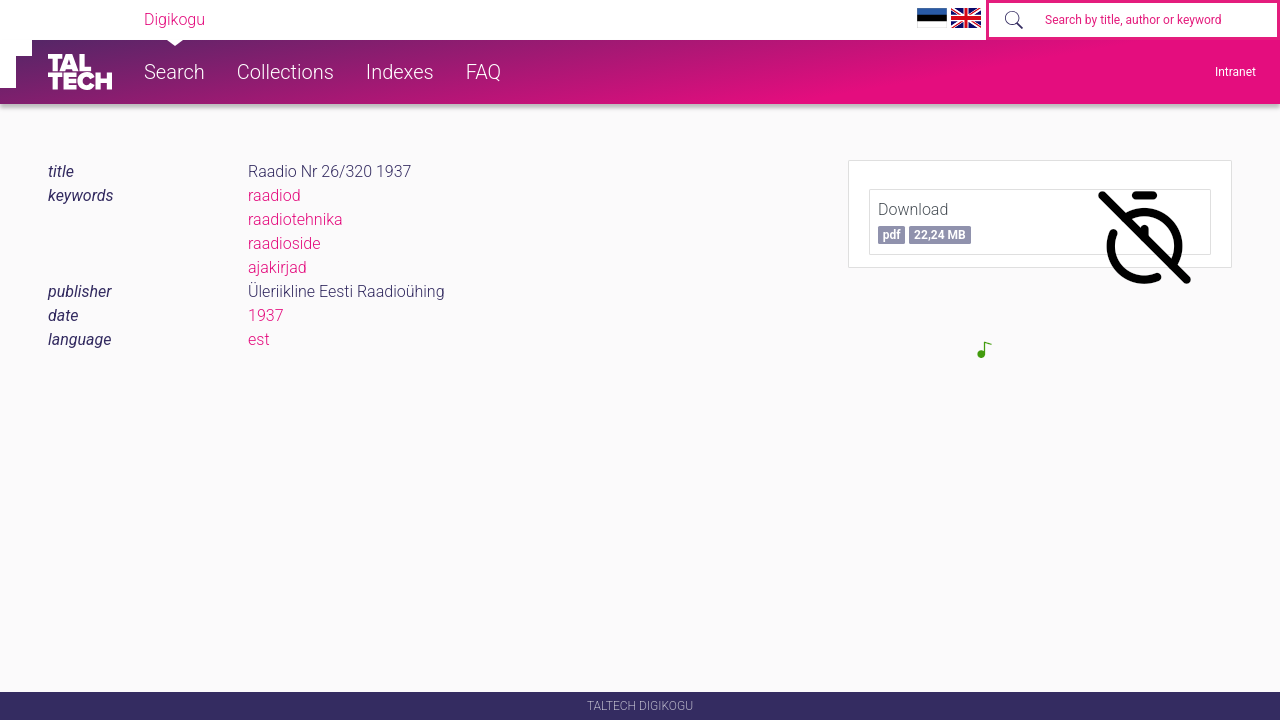  Describe the element at coordinates (1144, 237) in the screenshot. I see `disable or cancel timer` at that location.